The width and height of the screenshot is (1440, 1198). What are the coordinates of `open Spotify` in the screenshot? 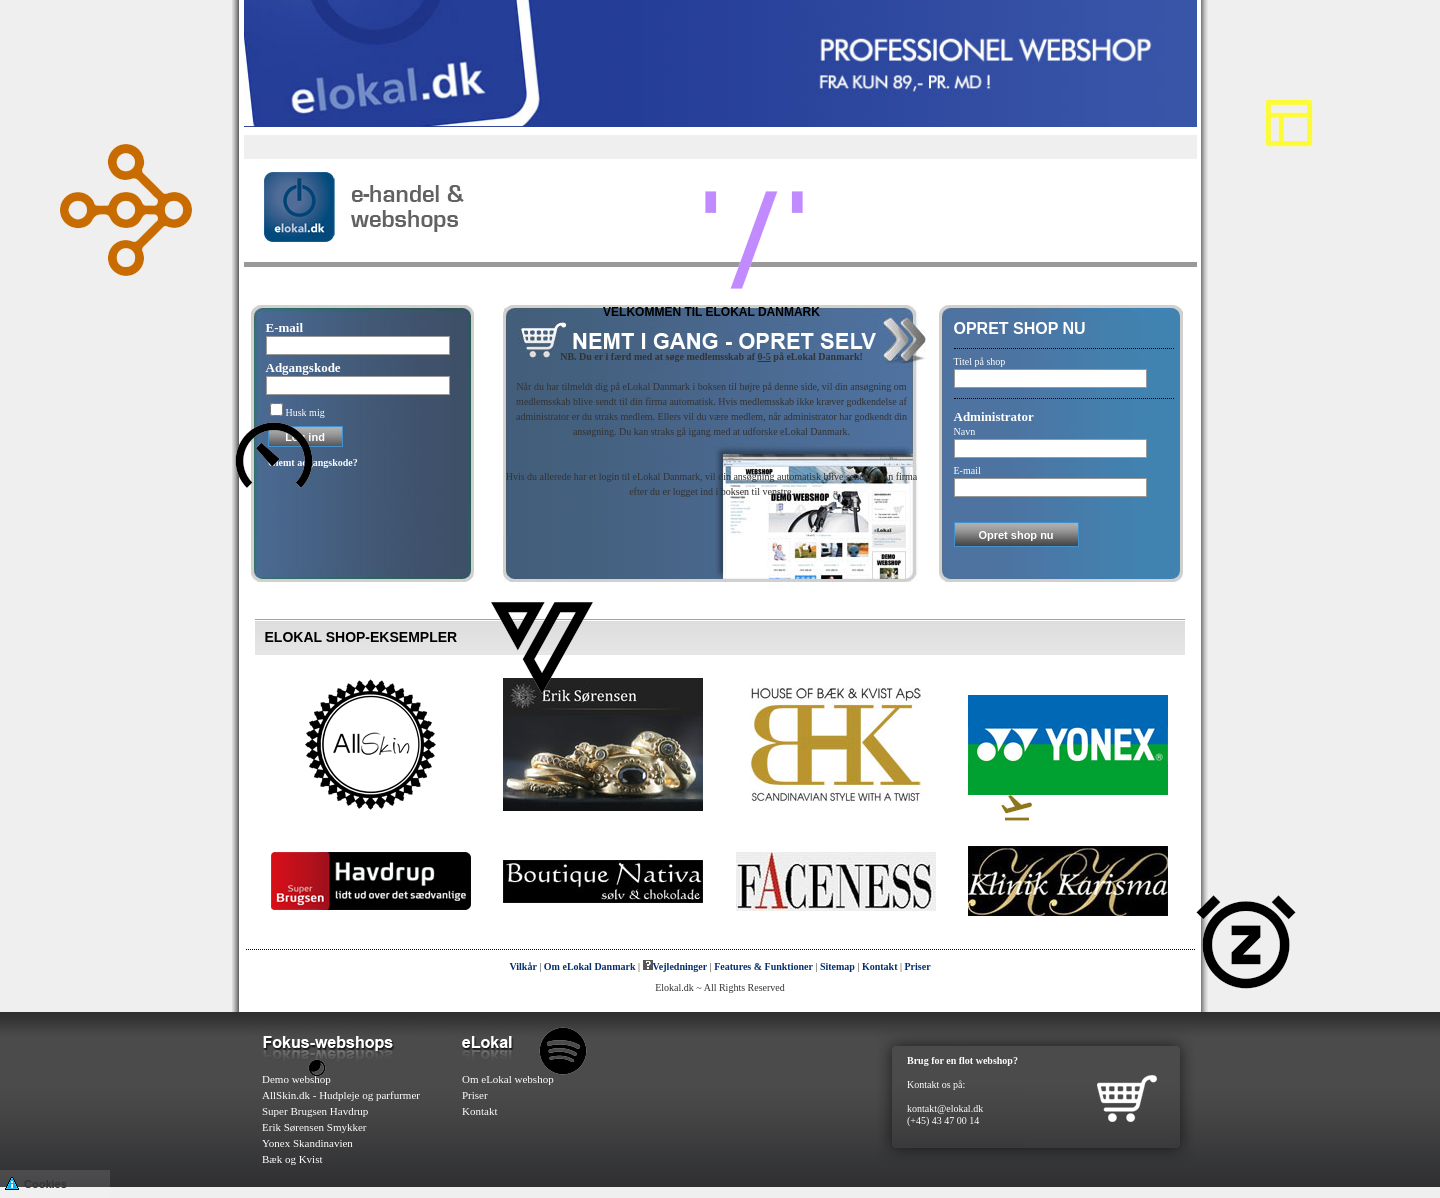 It's located at (563, 1051).